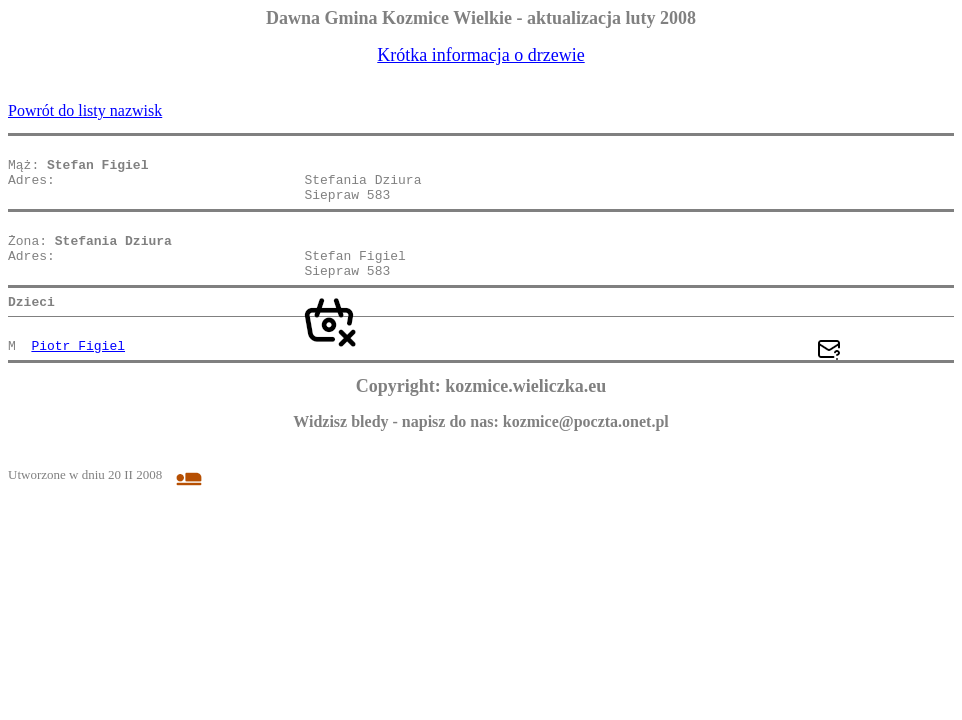 The image size is (962, 720). I want to click on access email help or support, so click(829, 349).